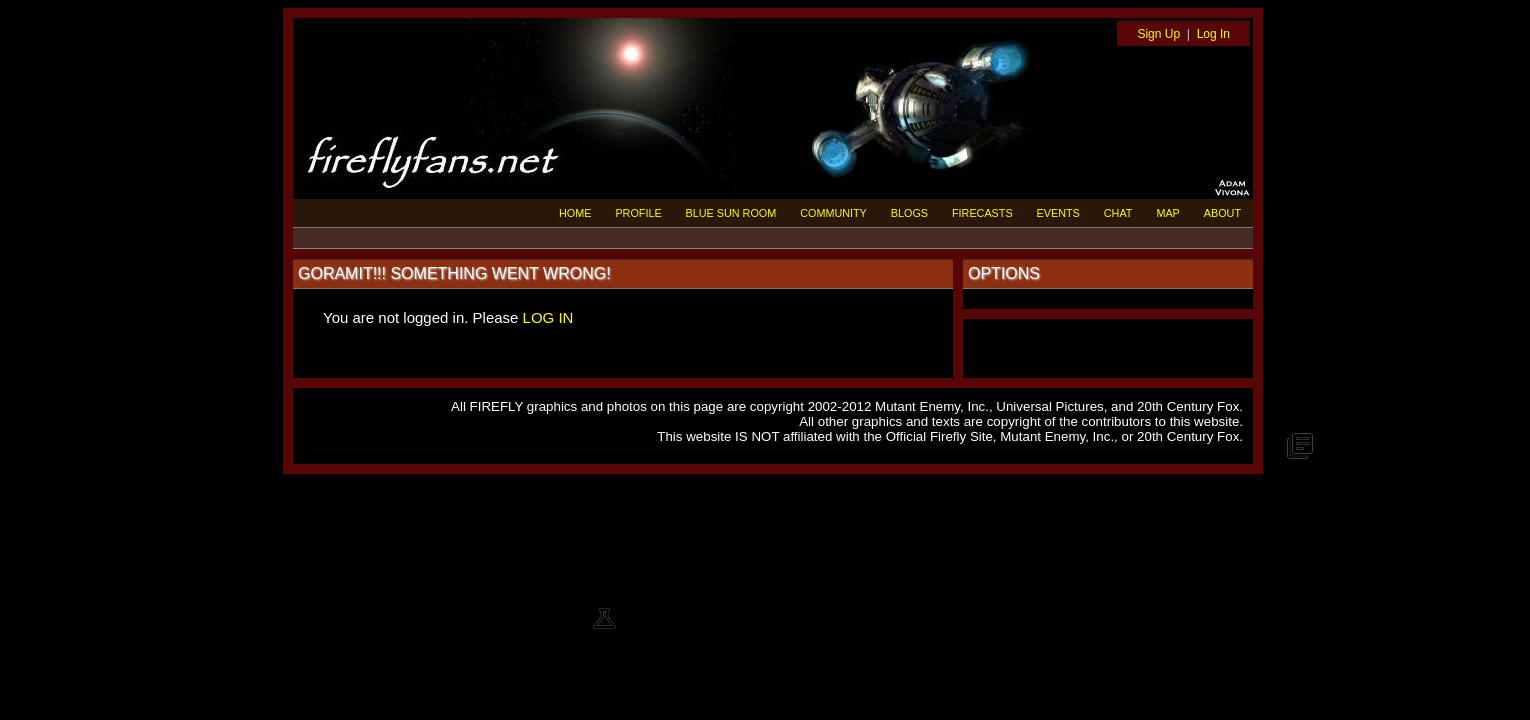 The height and width of the screenshot is (720, 1530). What do you see at coordinates (604, 618) in the screenshot?
I see `access science or laboratory features` at bounding box center [604, 618].